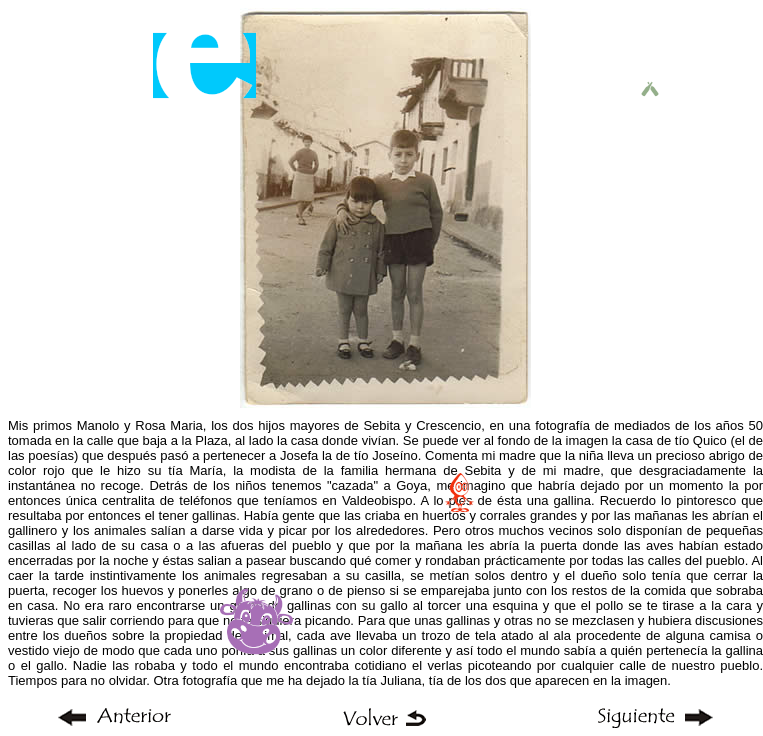 This screenshot has width=763, height=736. Describe the element at coordinates (650, 89) in the screenshot. I see `open the Untappd app` at that location.